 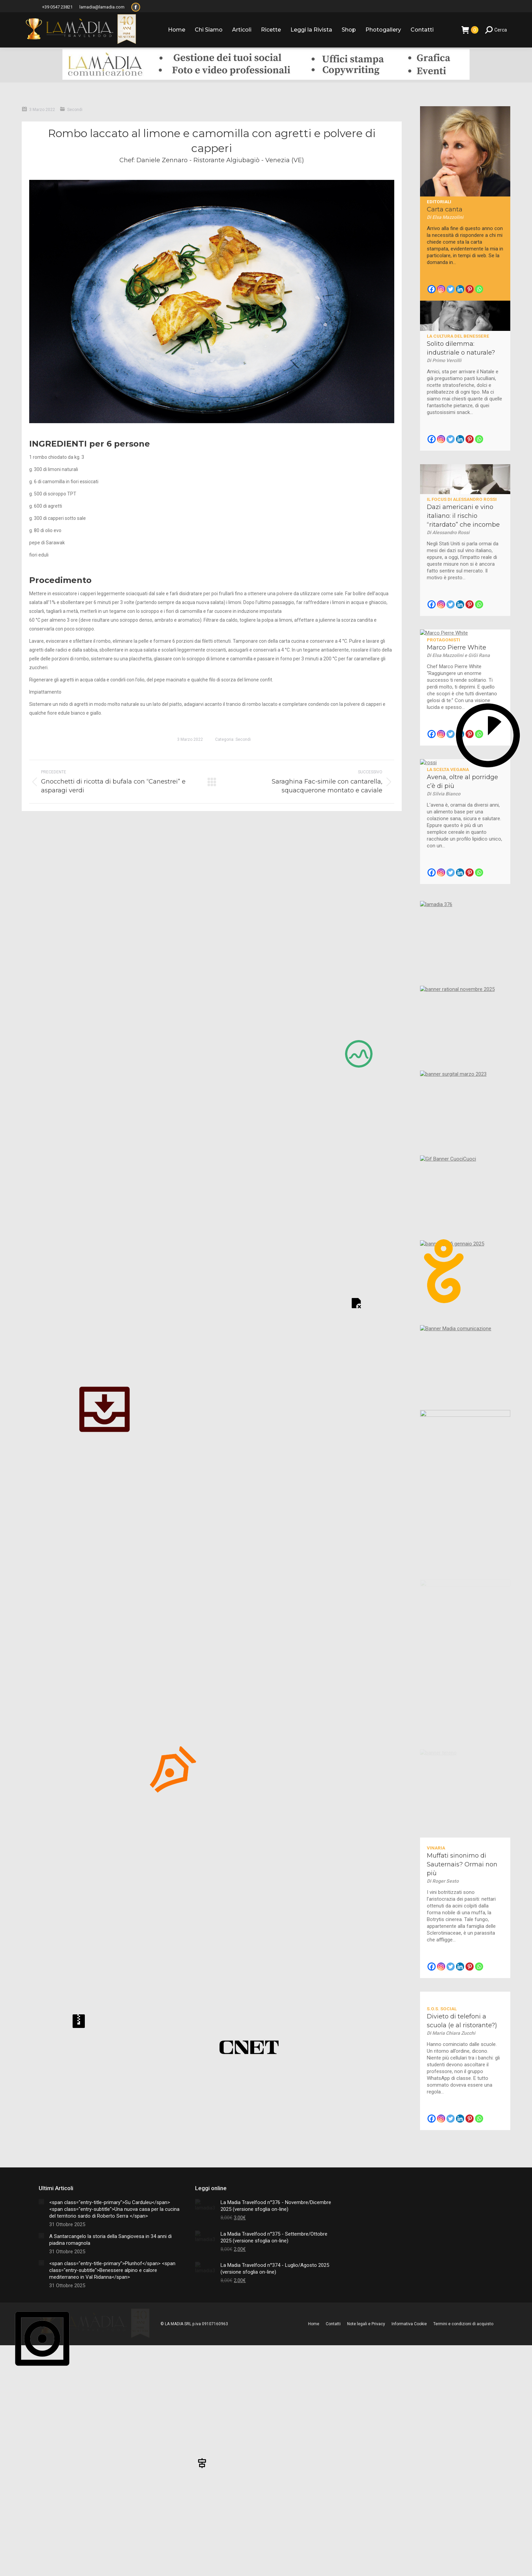 What do you see at coordinates (356, 1303) in the screenshot?
I see `close or dismiss the current file` at bounding box center [356, 1303].